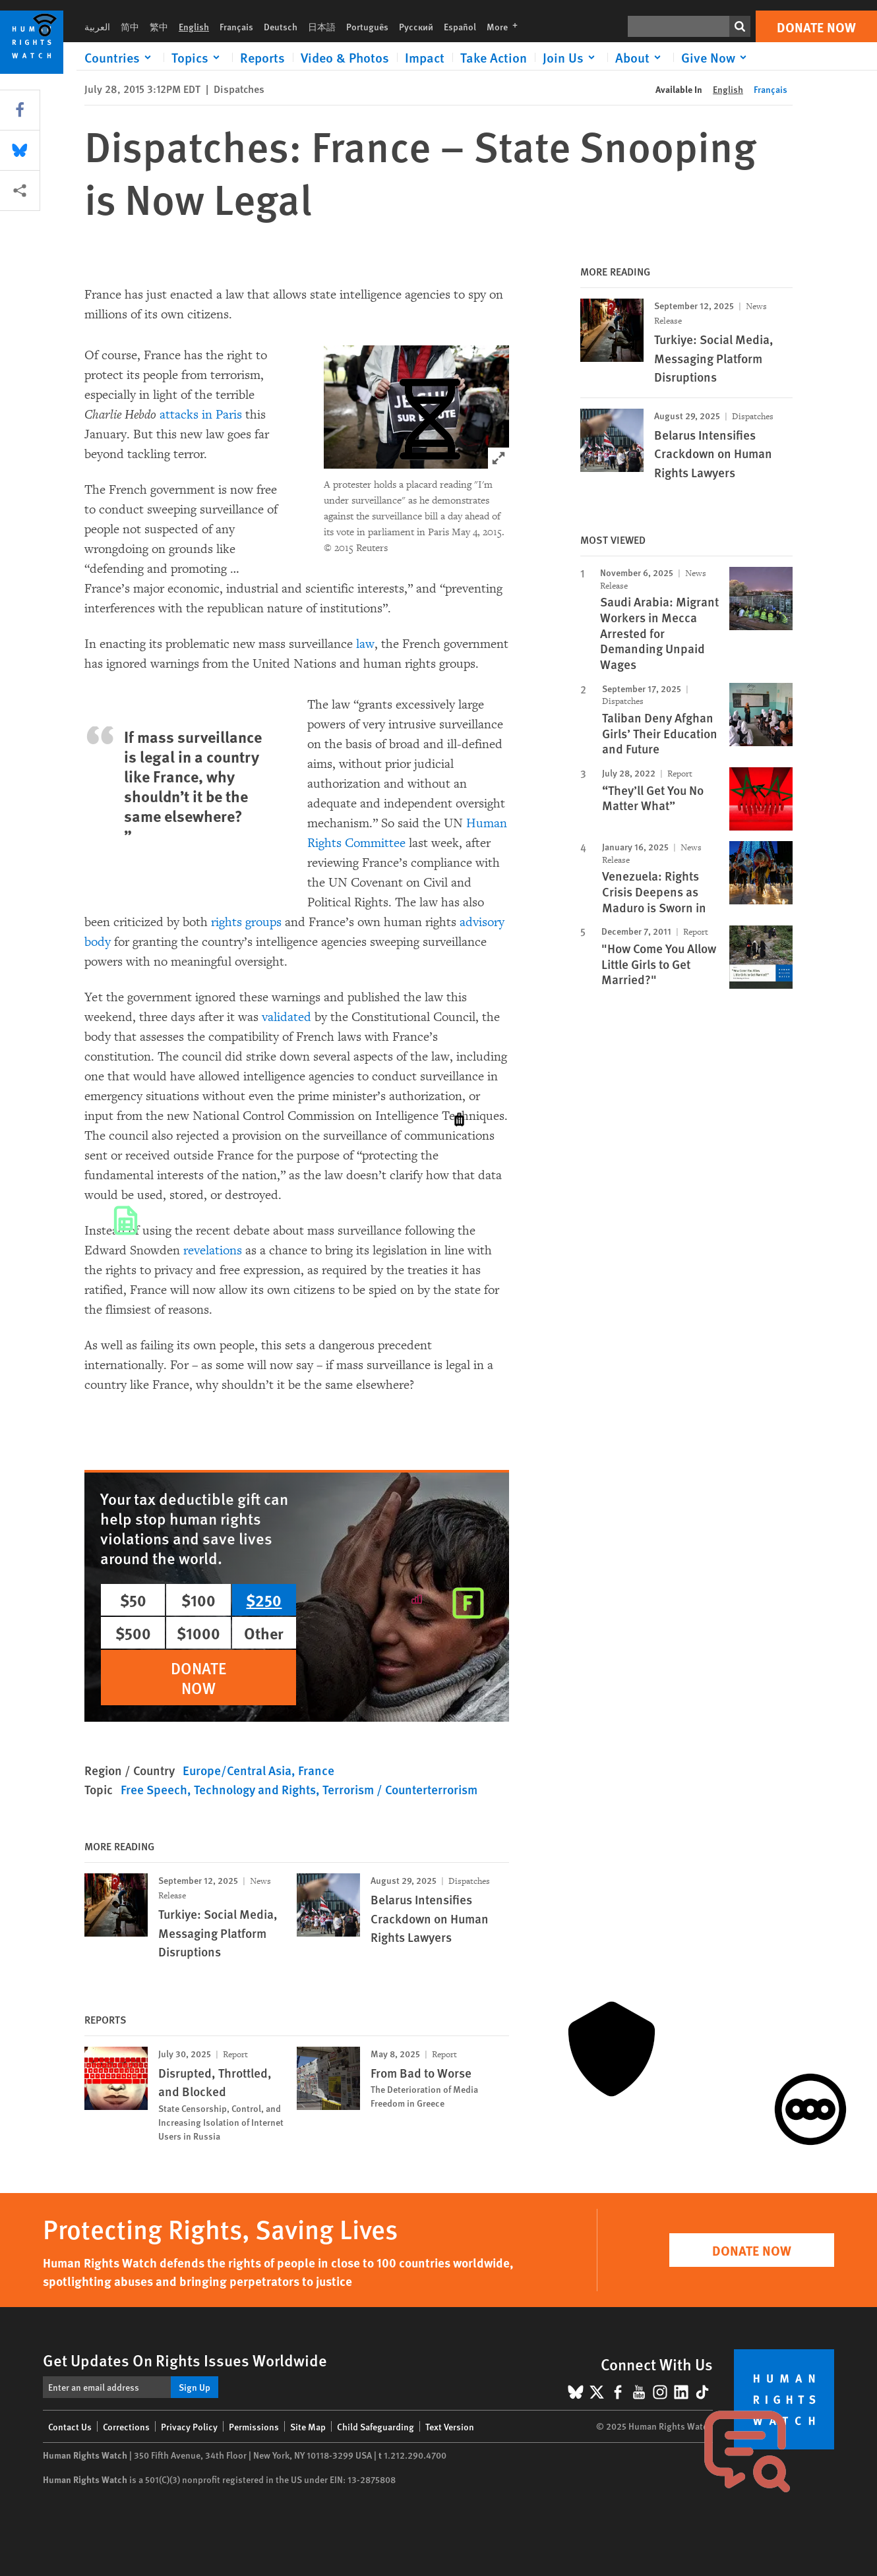 This screenshot has width=877, height=2576. What do you see at coordinates (611, 2049) in the screenshot?
I see `access security settings` at bounding box center [611, 2049].